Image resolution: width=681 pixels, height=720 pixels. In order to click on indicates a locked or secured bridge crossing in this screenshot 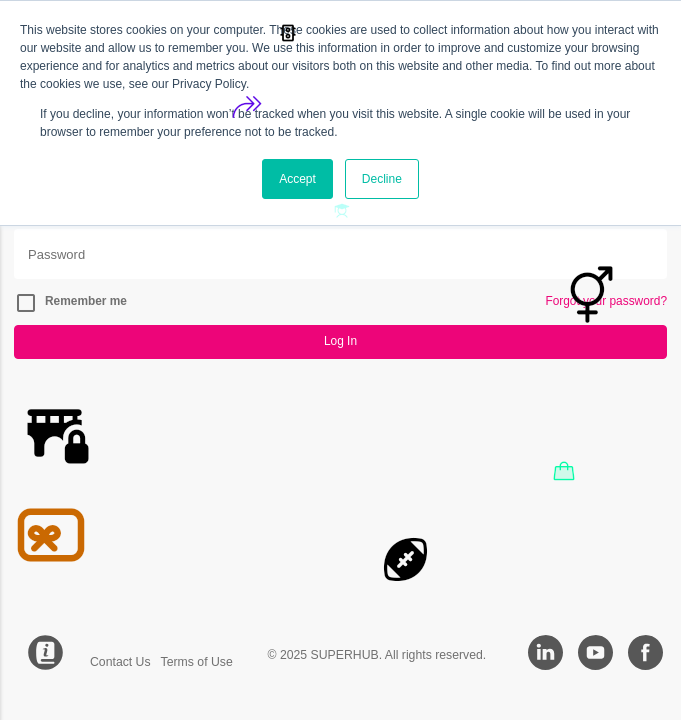, I will do `click(58, 433)`.